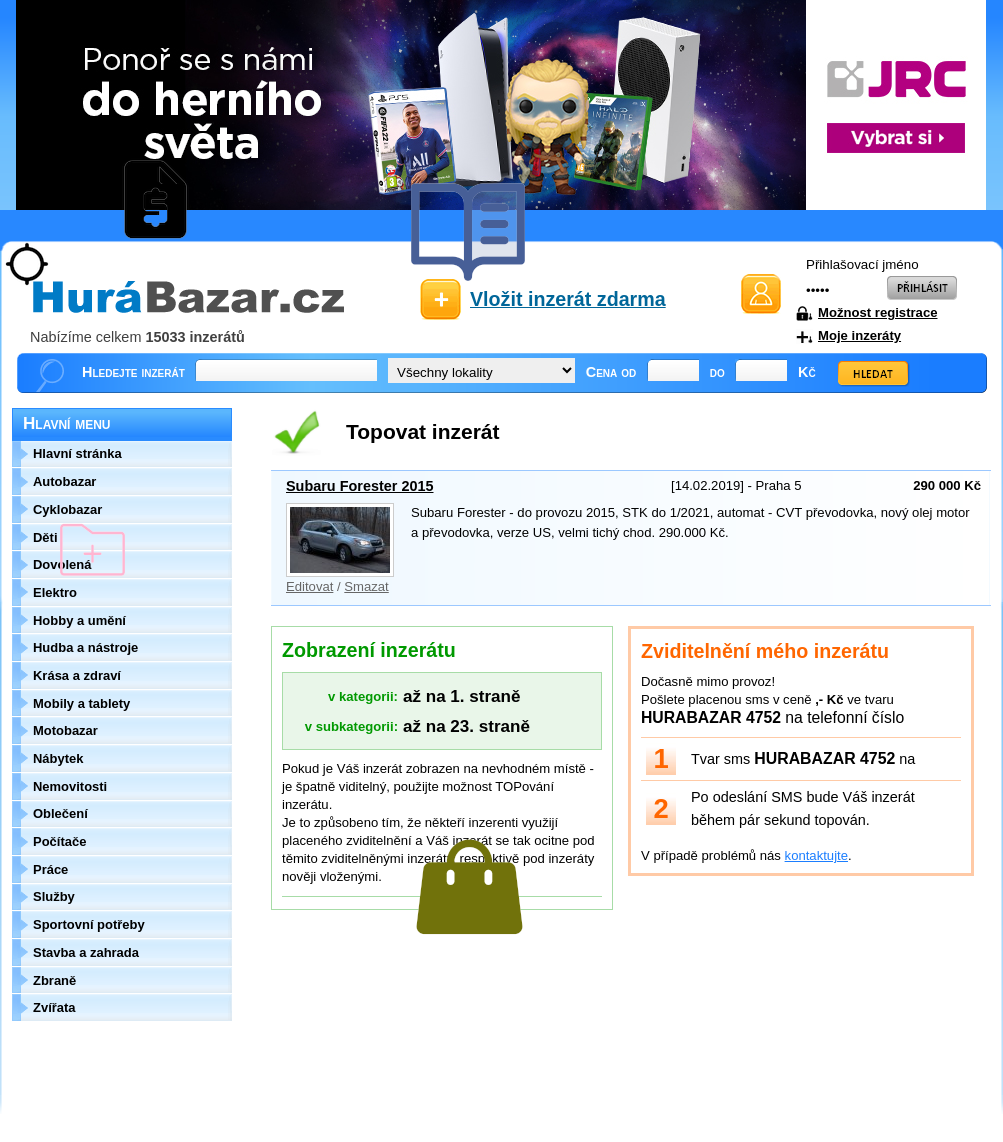 The height and width of the screenshot is (1142, 1003). What do you see at coordinates (469, 892) in the screenshot?
I see `view your shopping bag` at bounding box center [469, 892].